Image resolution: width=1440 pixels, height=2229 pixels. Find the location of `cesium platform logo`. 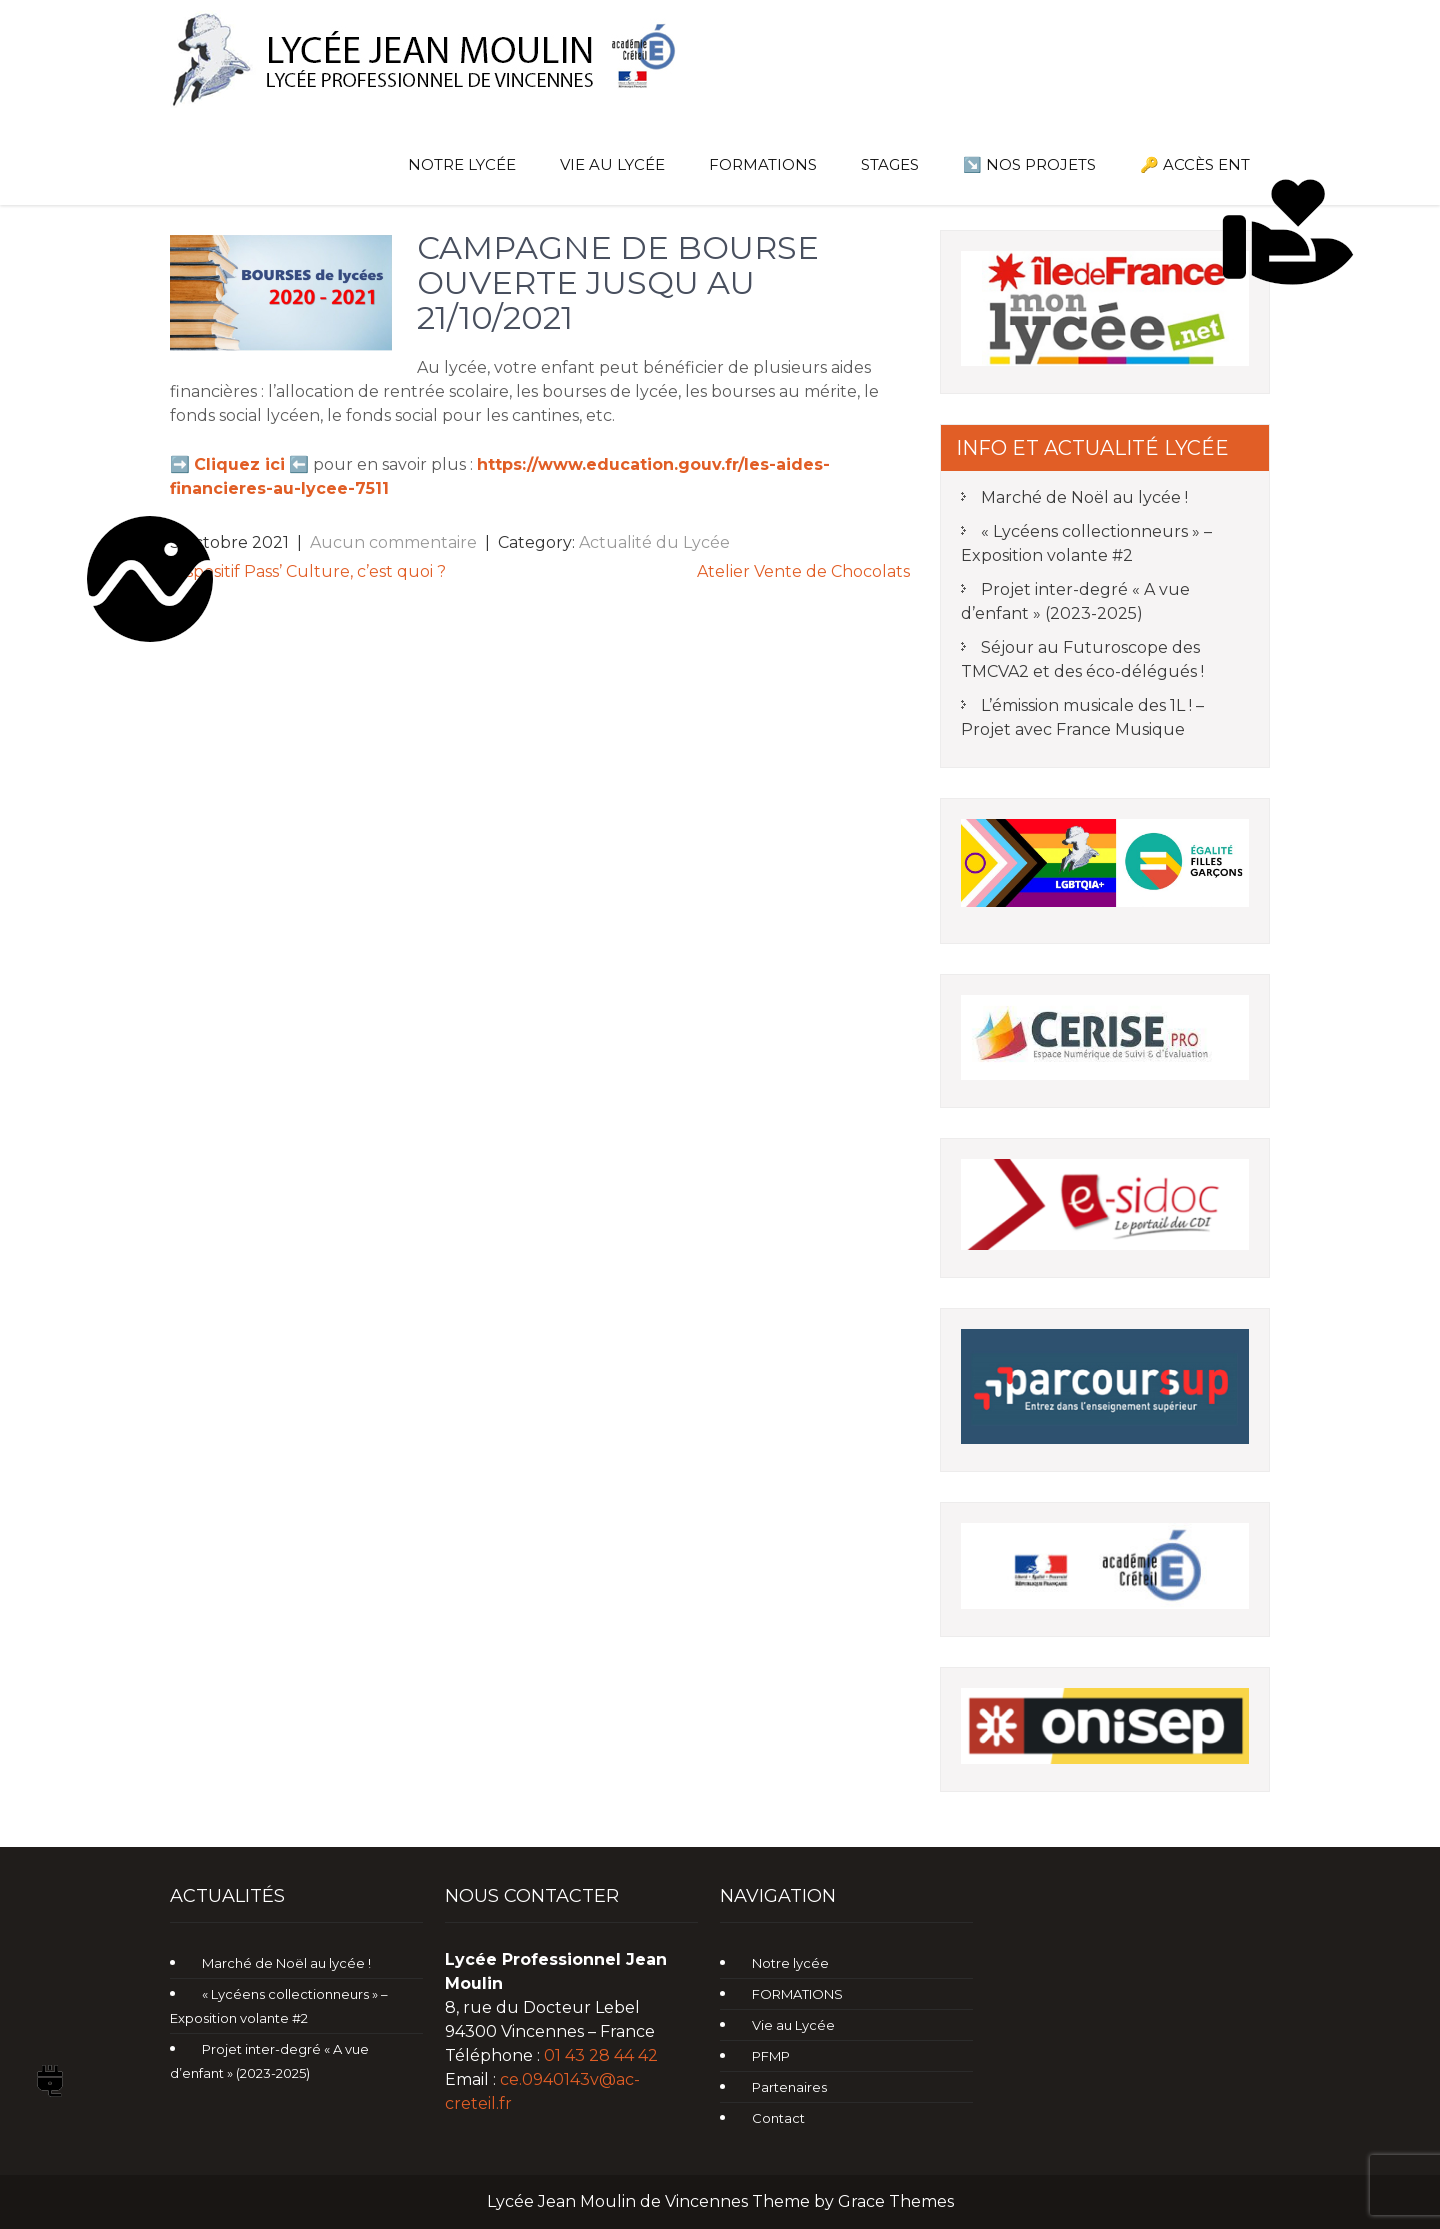

cesium platform logo is located at coordinates (150, 579).